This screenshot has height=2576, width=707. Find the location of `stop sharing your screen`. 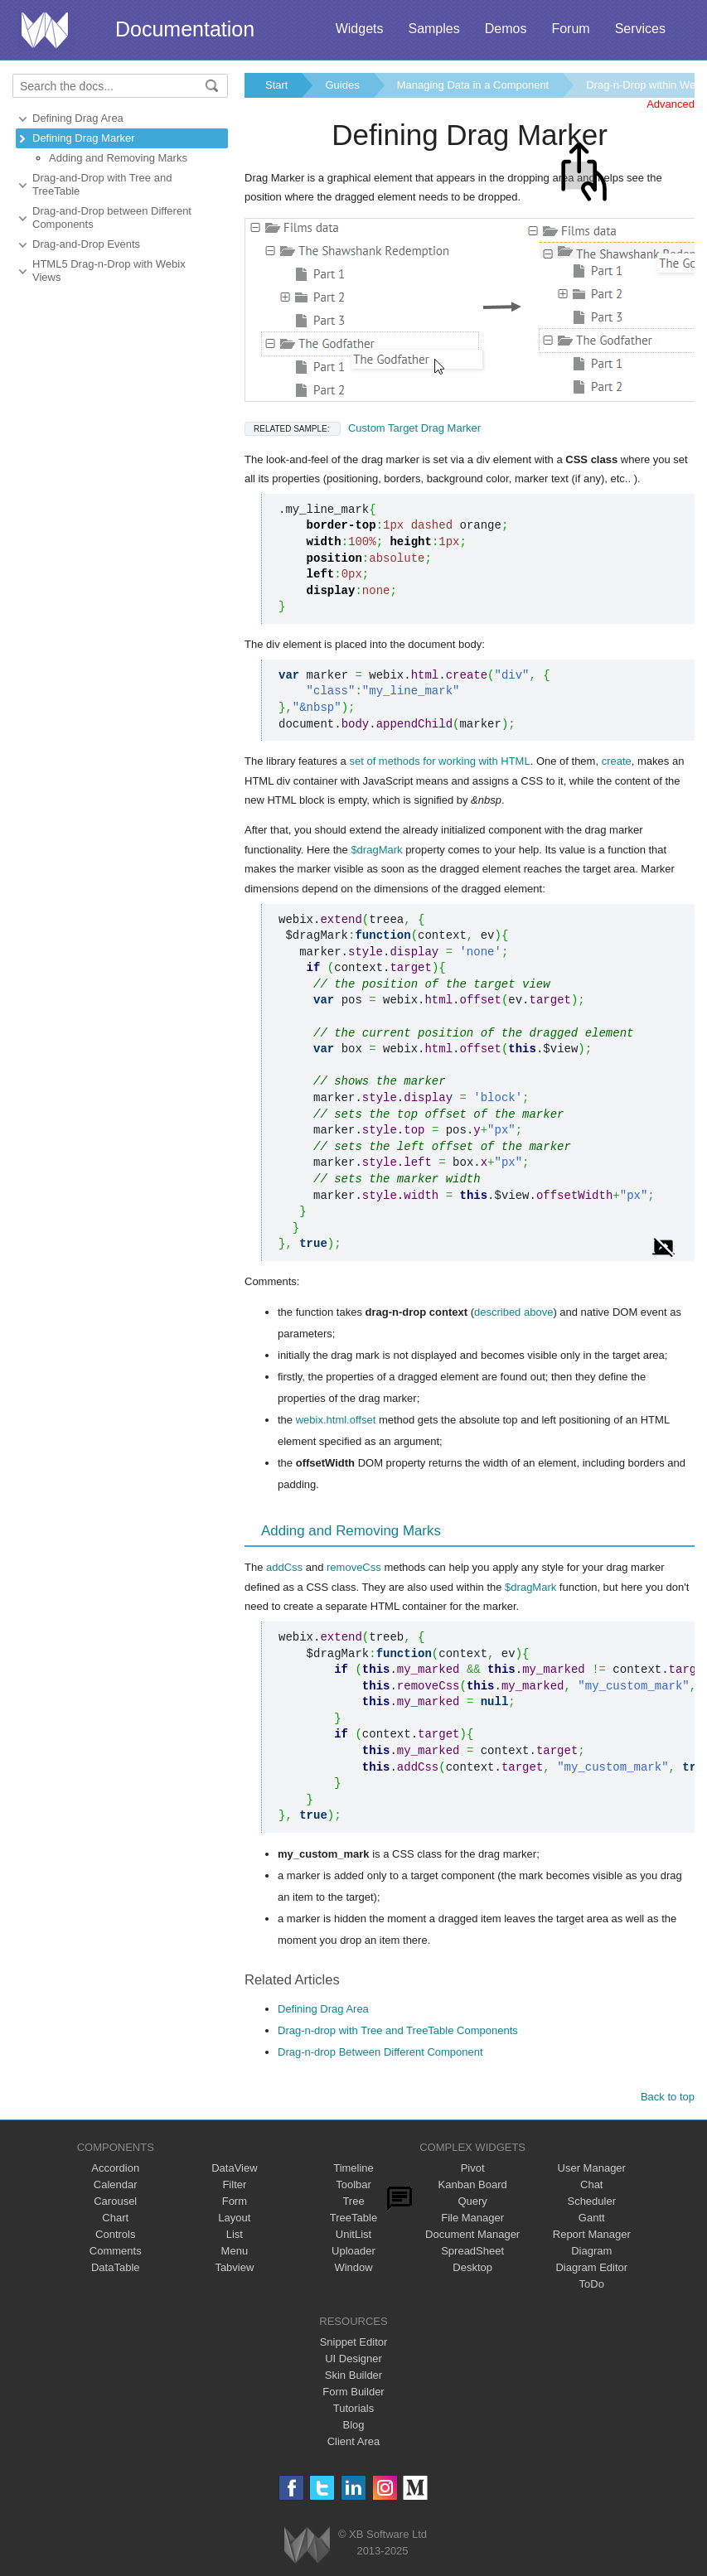

stop sharing your screen is located at coordinates (663, 1247).